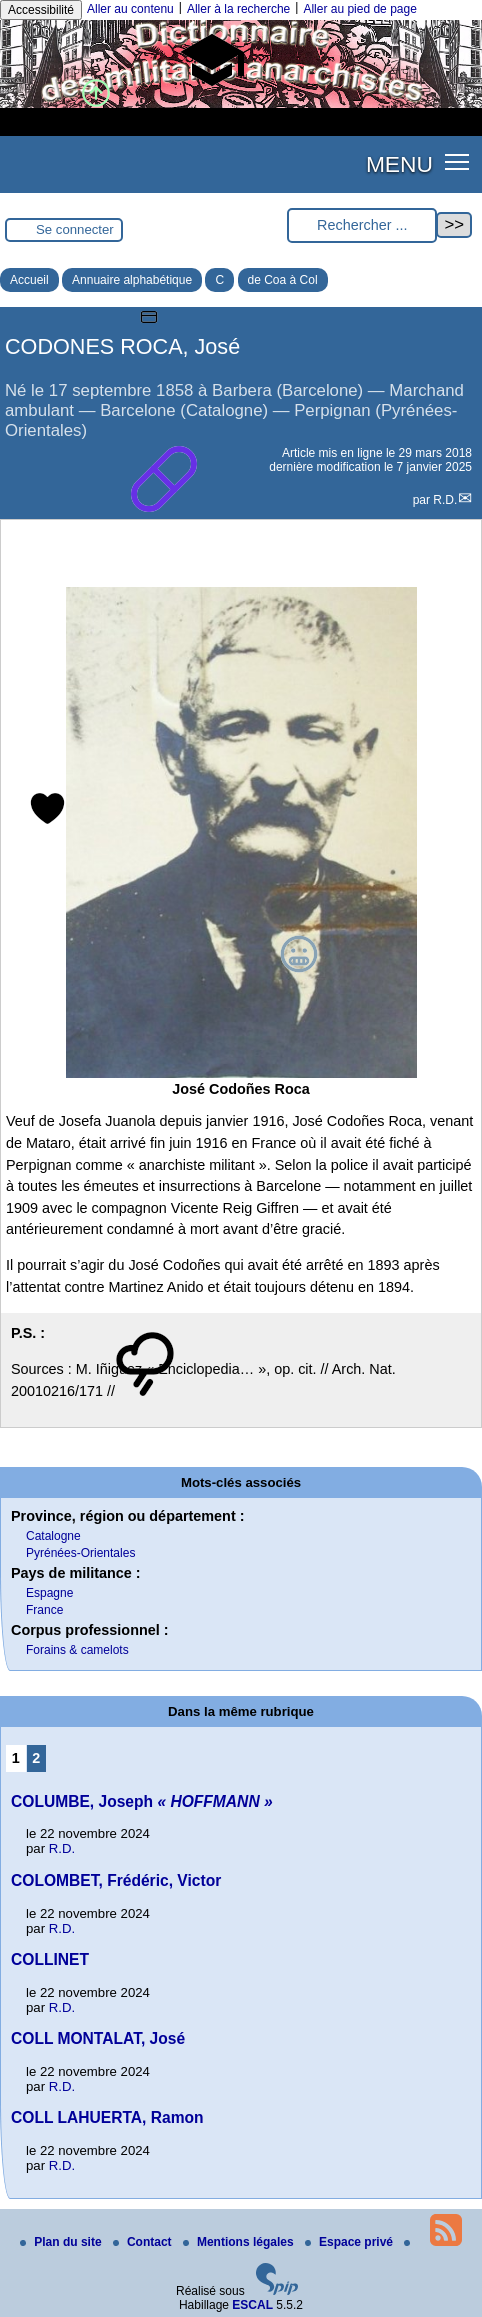 This screenshot has height=2317, width=482. I want to click on access education or school-related features, so click(212, 60).